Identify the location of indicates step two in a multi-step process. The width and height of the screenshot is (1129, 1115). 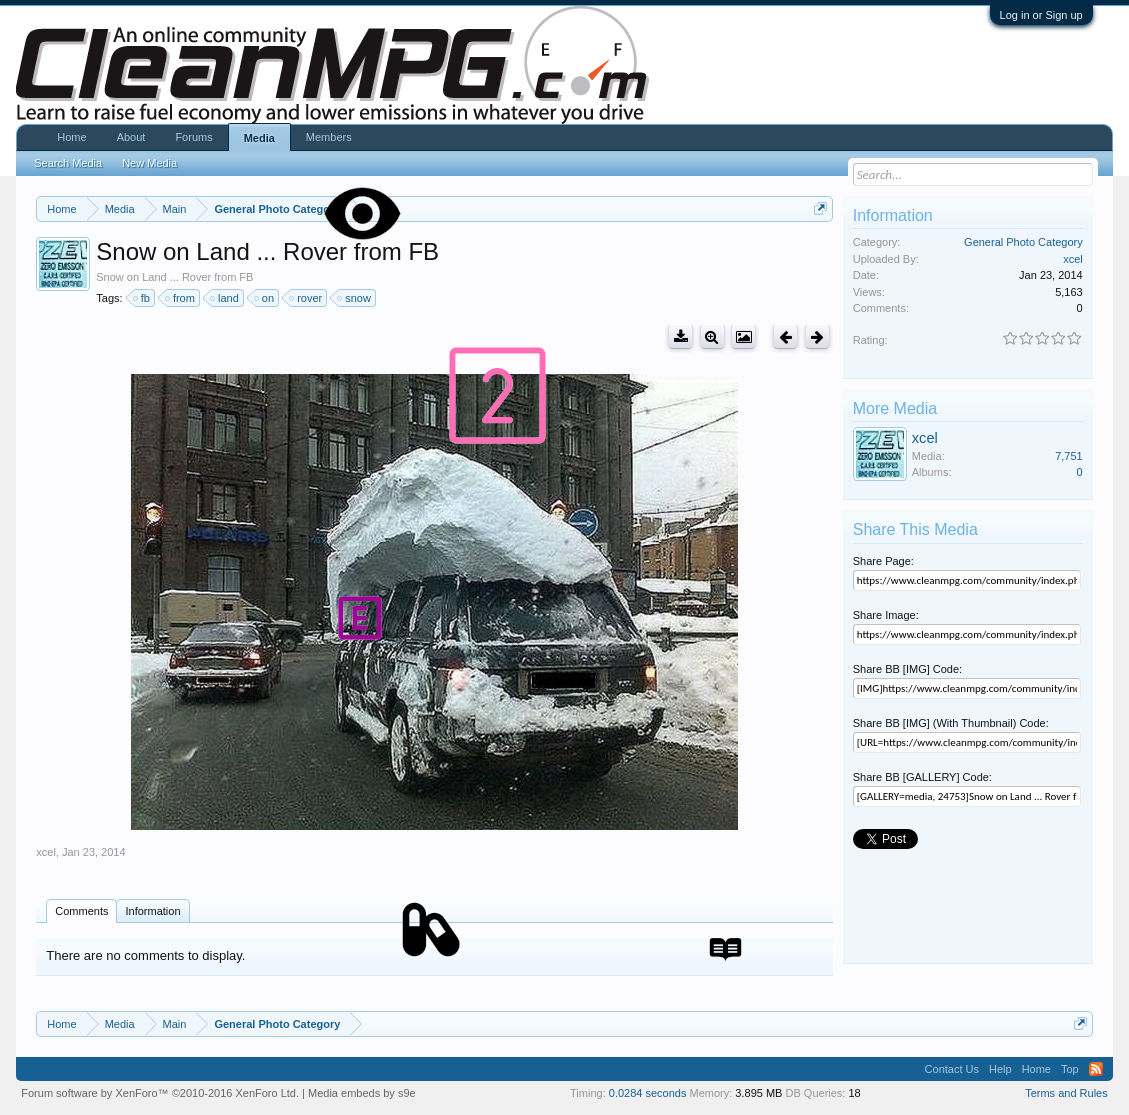
(497, 395).